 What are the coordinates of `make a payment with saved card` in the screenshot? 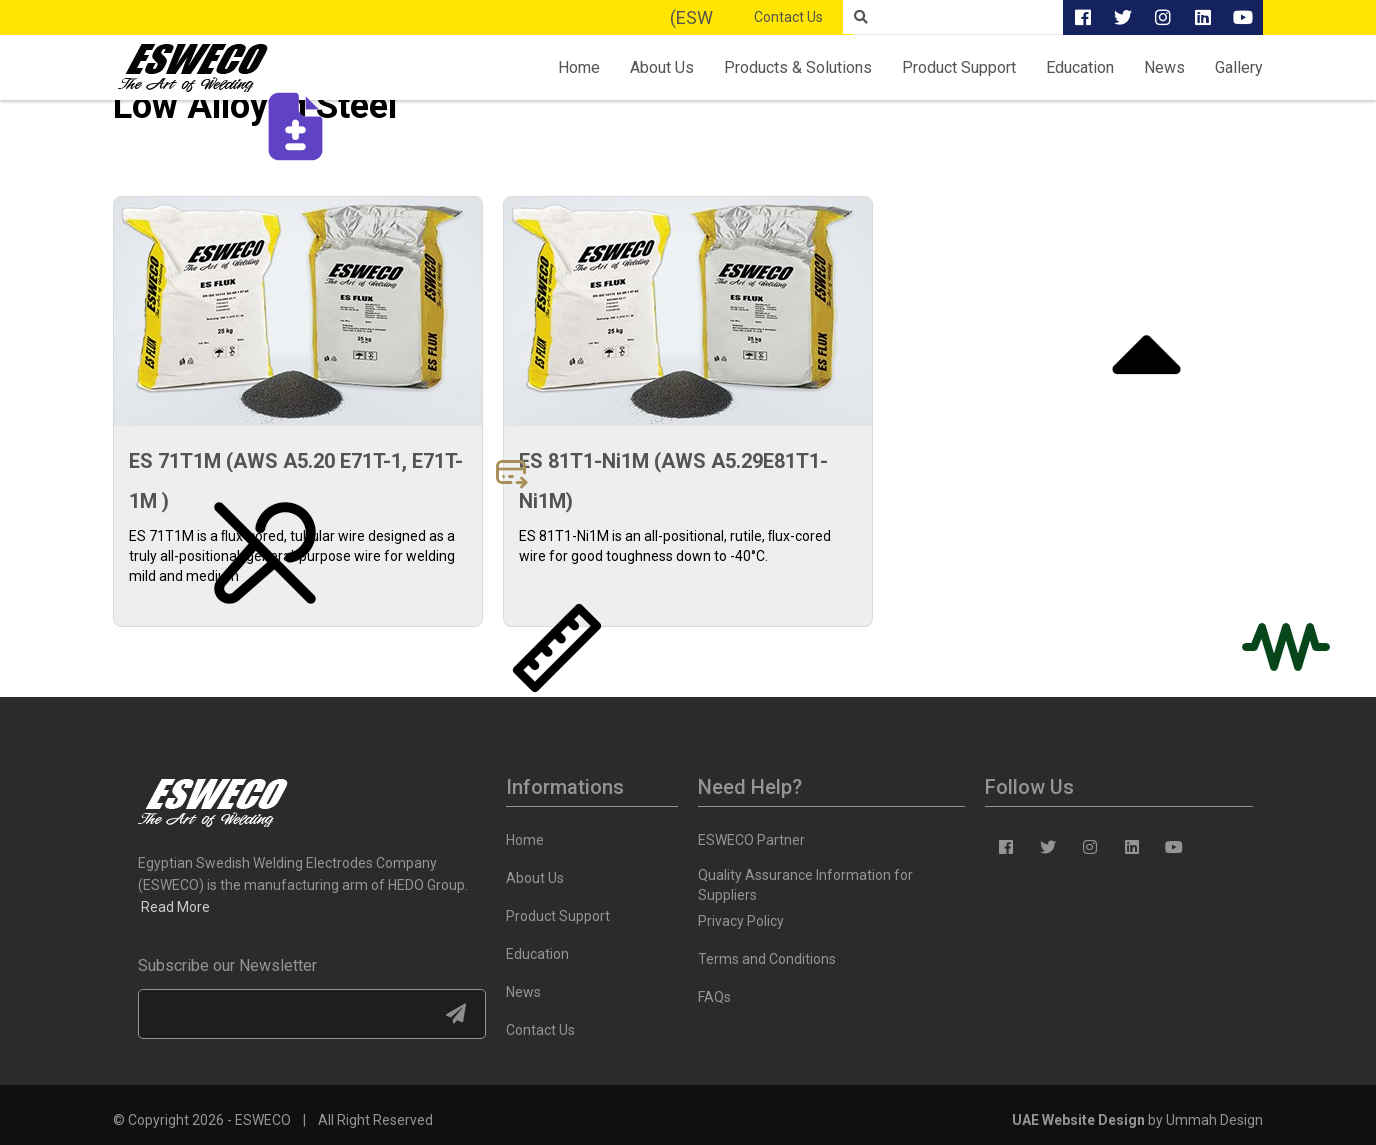 It's located at (511, 472).